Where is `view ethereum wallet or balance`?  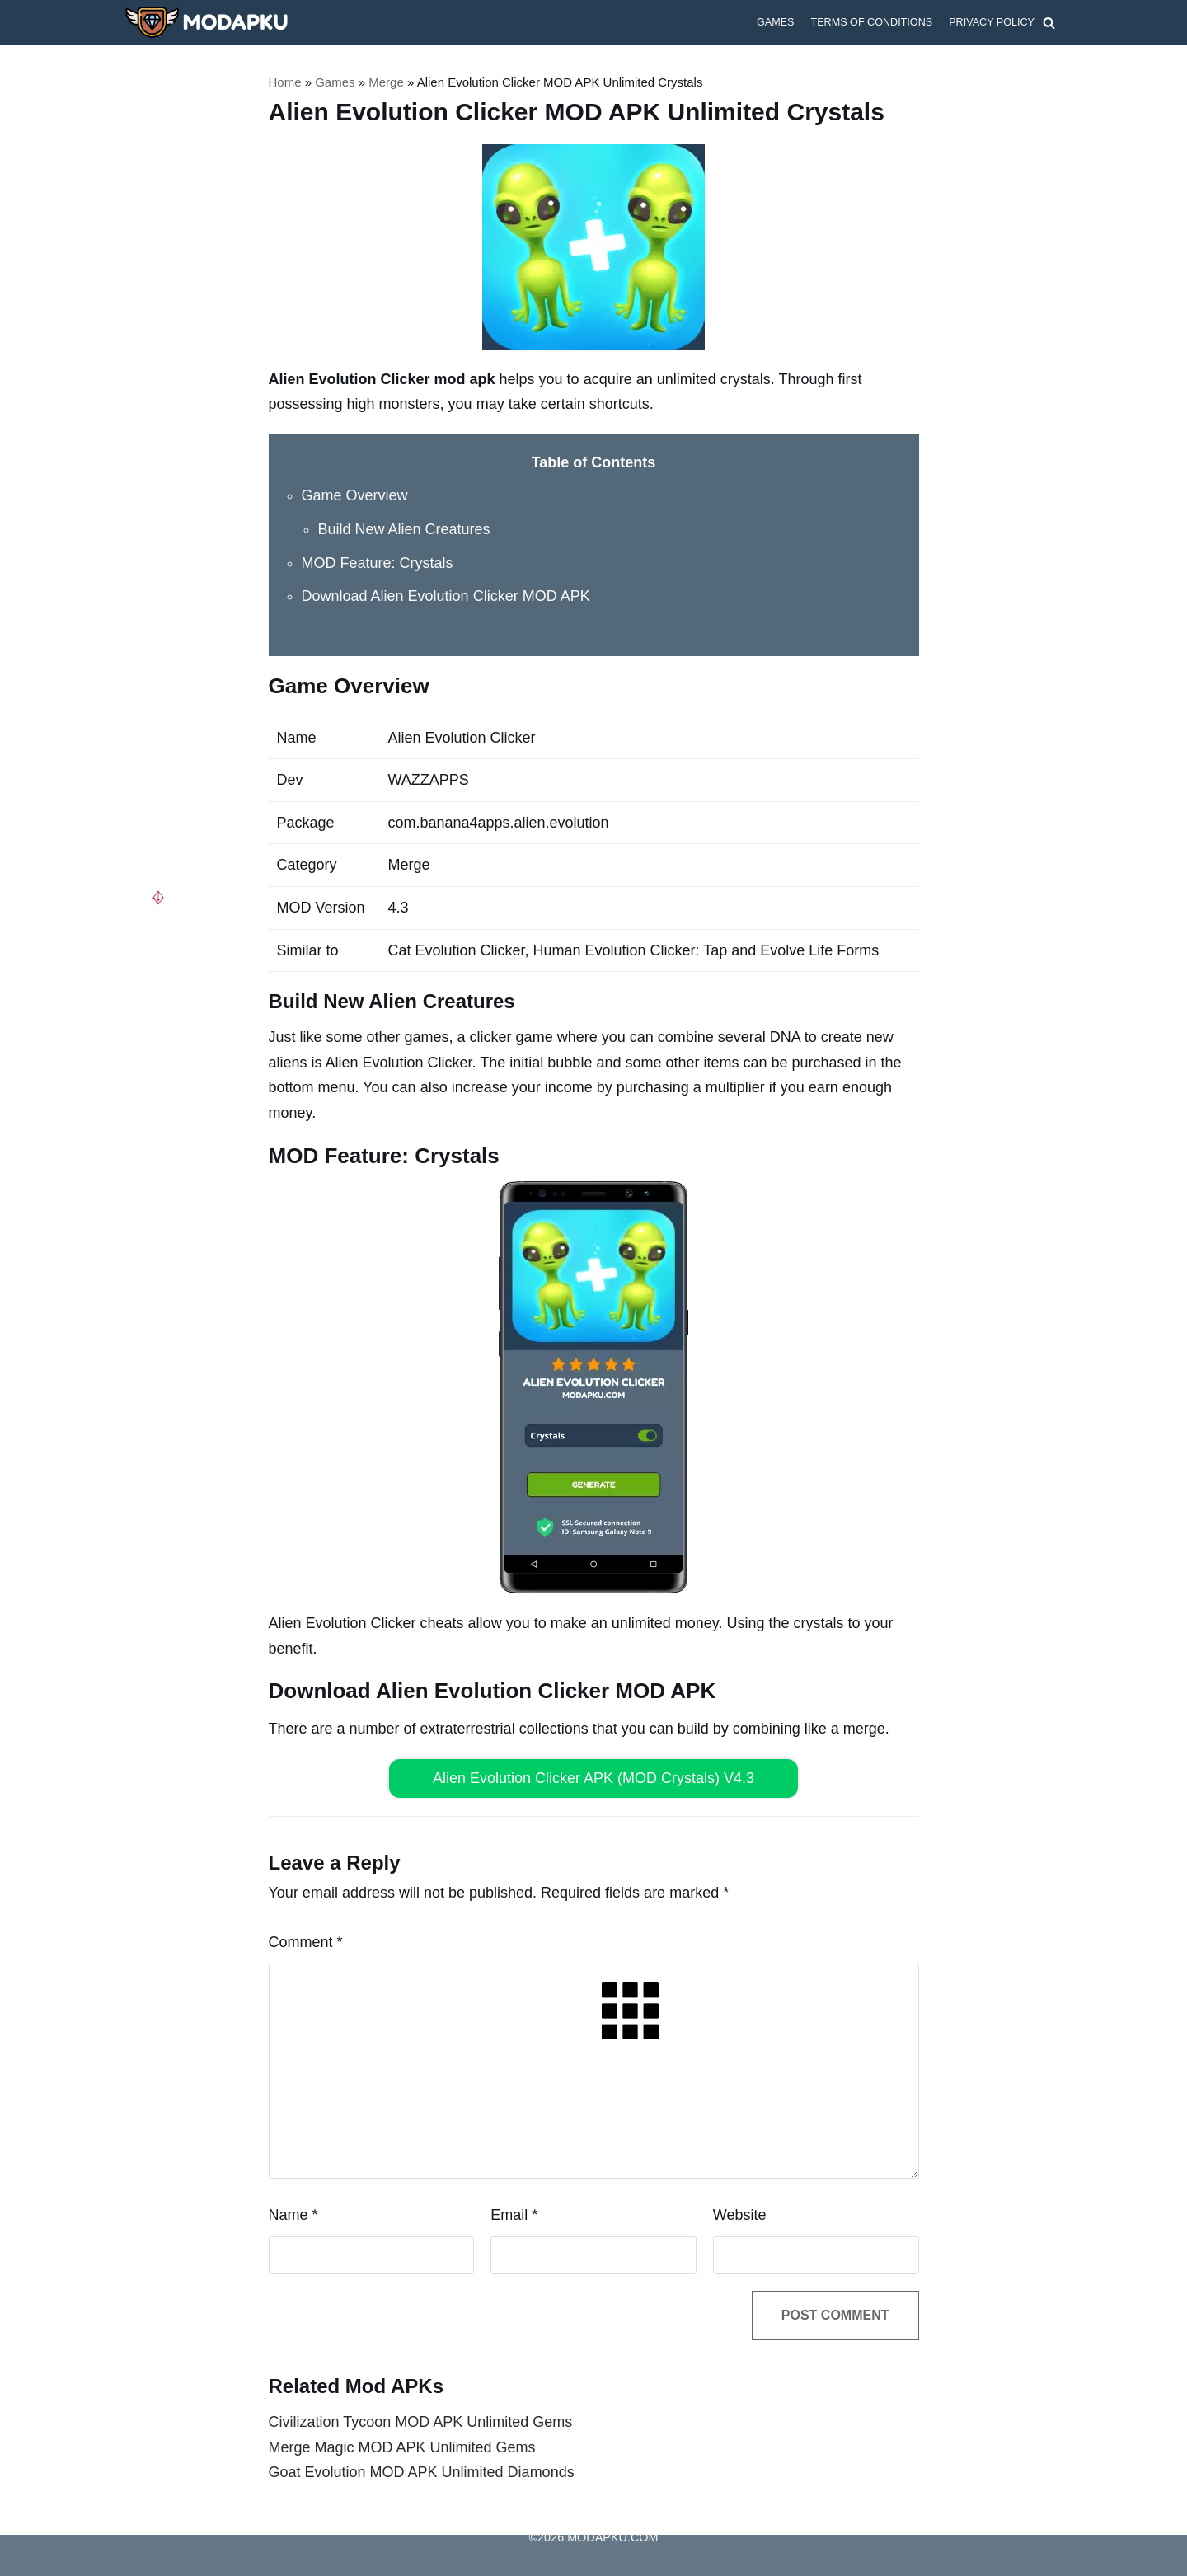 view ethereum wallet or balance is located at coordinates (158, 898).